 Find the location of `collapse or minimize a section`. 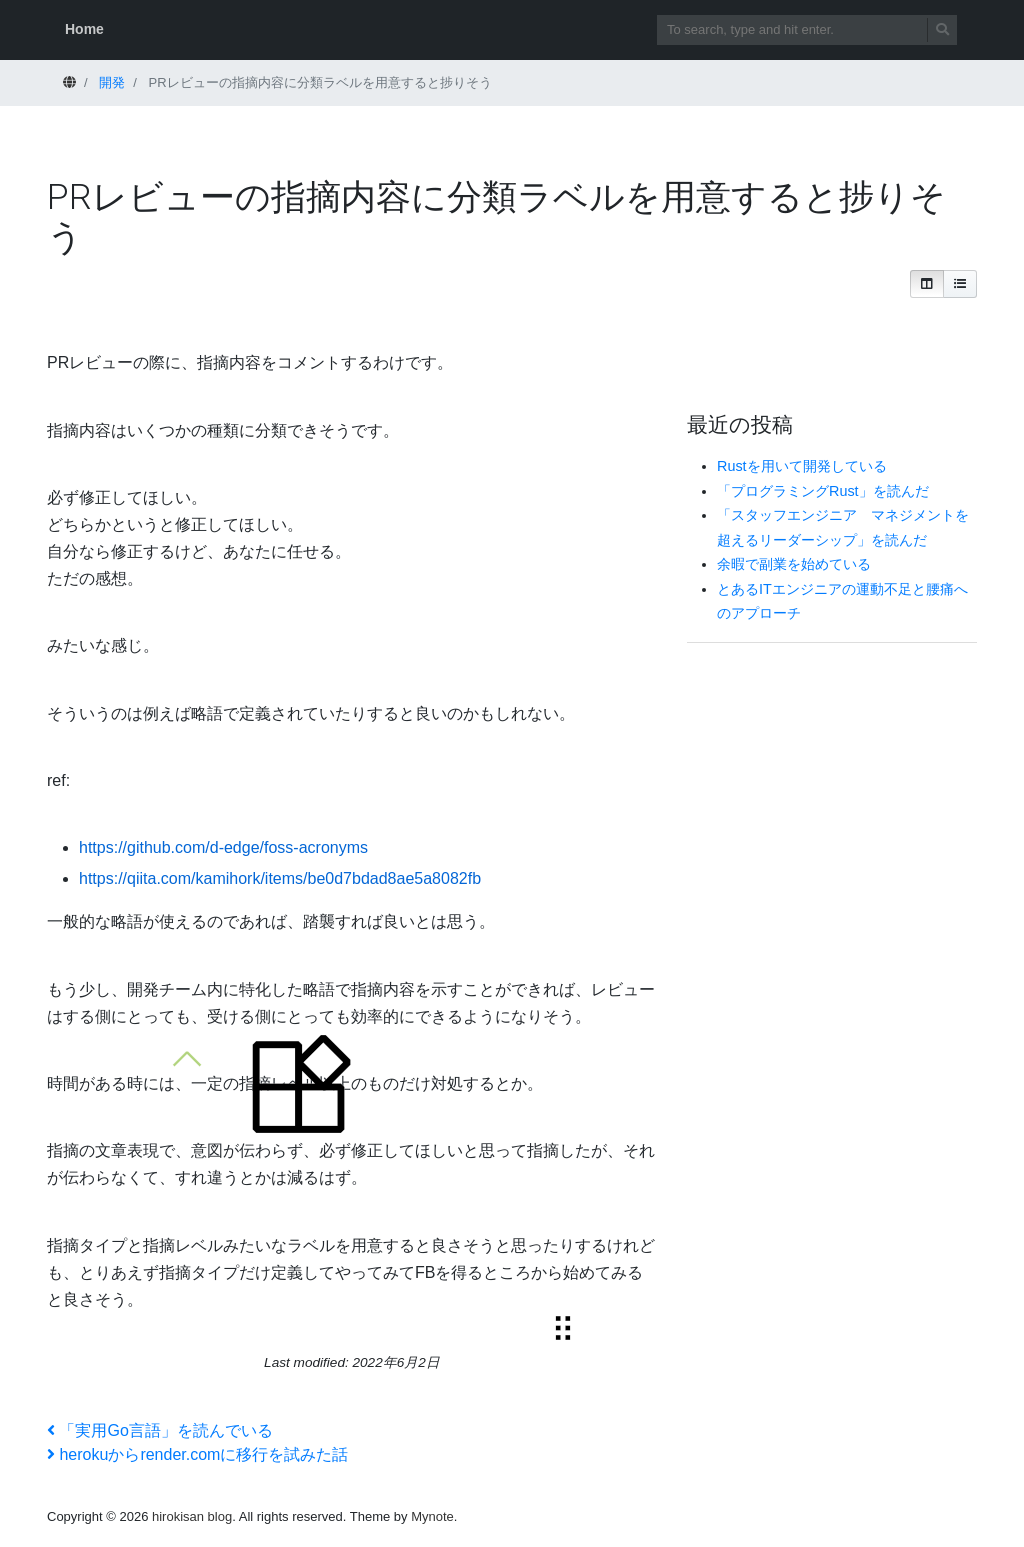

collapse or minimize a section is located at coordinates (187, 1060).